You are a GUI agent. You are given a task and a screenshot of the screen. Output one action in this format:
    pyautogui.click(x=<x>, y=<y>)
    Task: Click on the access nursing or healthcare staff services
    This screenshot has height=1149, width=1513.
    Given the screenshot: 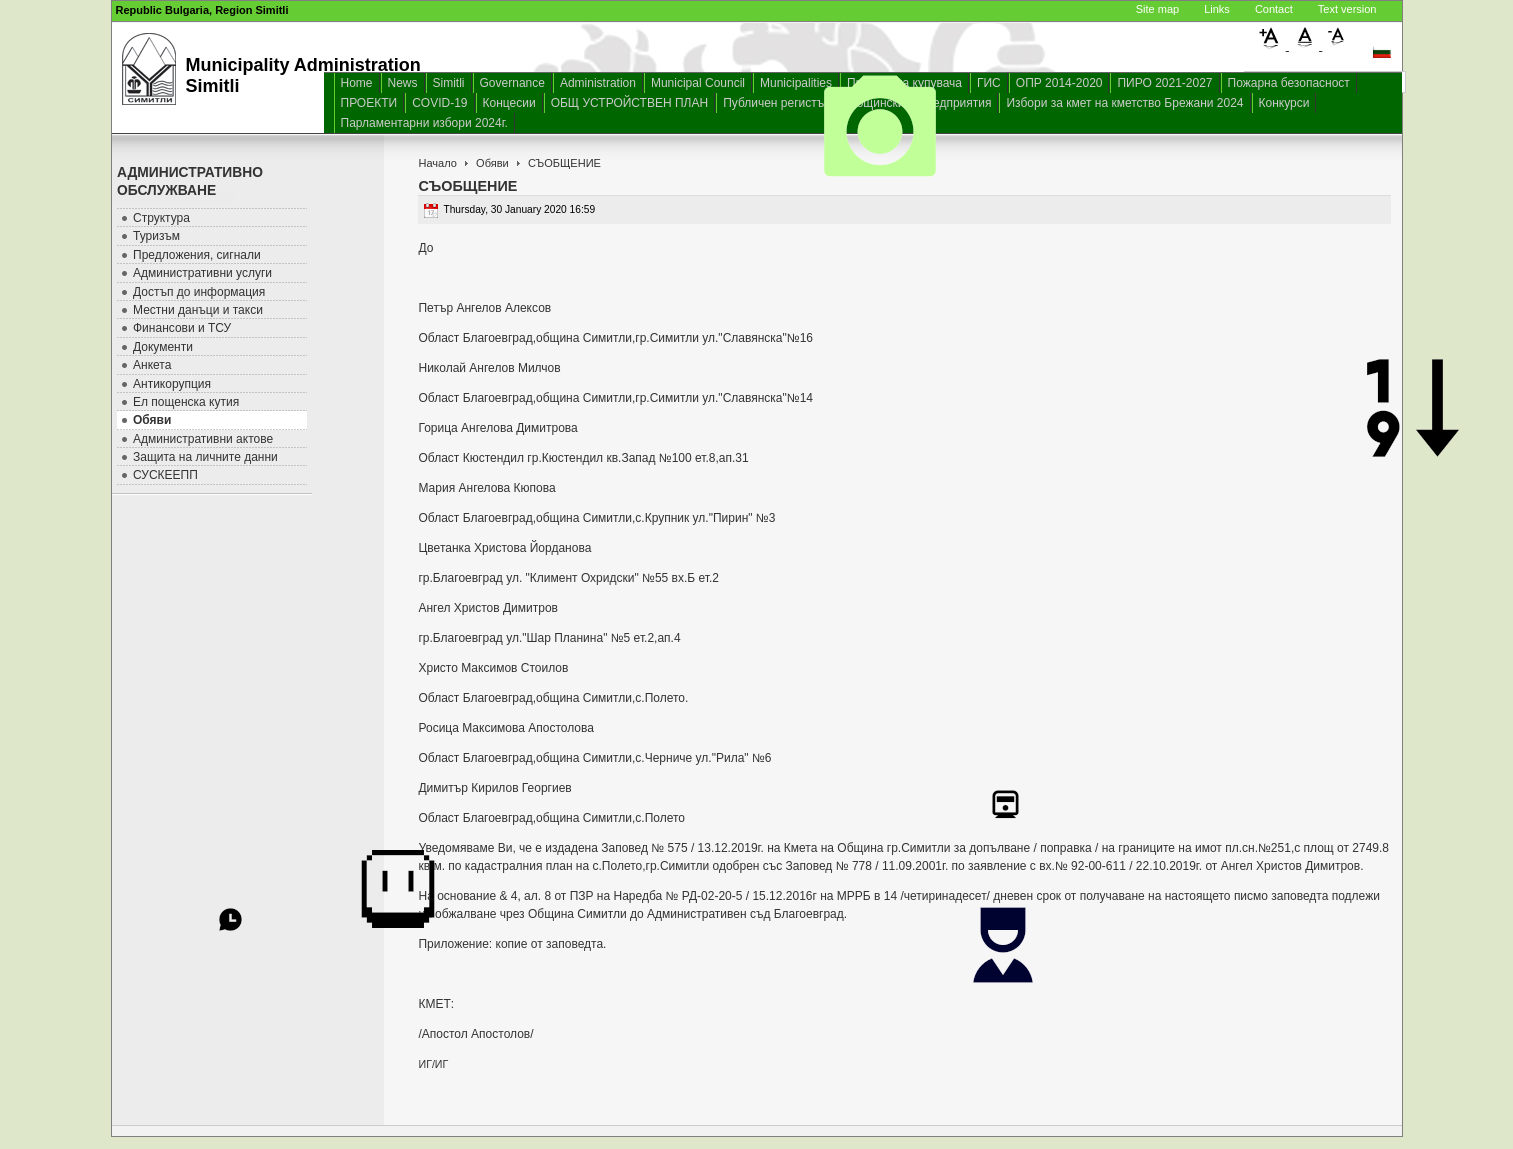 What is the action you would take?
    pyautogui.click(x=1003, y=945)
    